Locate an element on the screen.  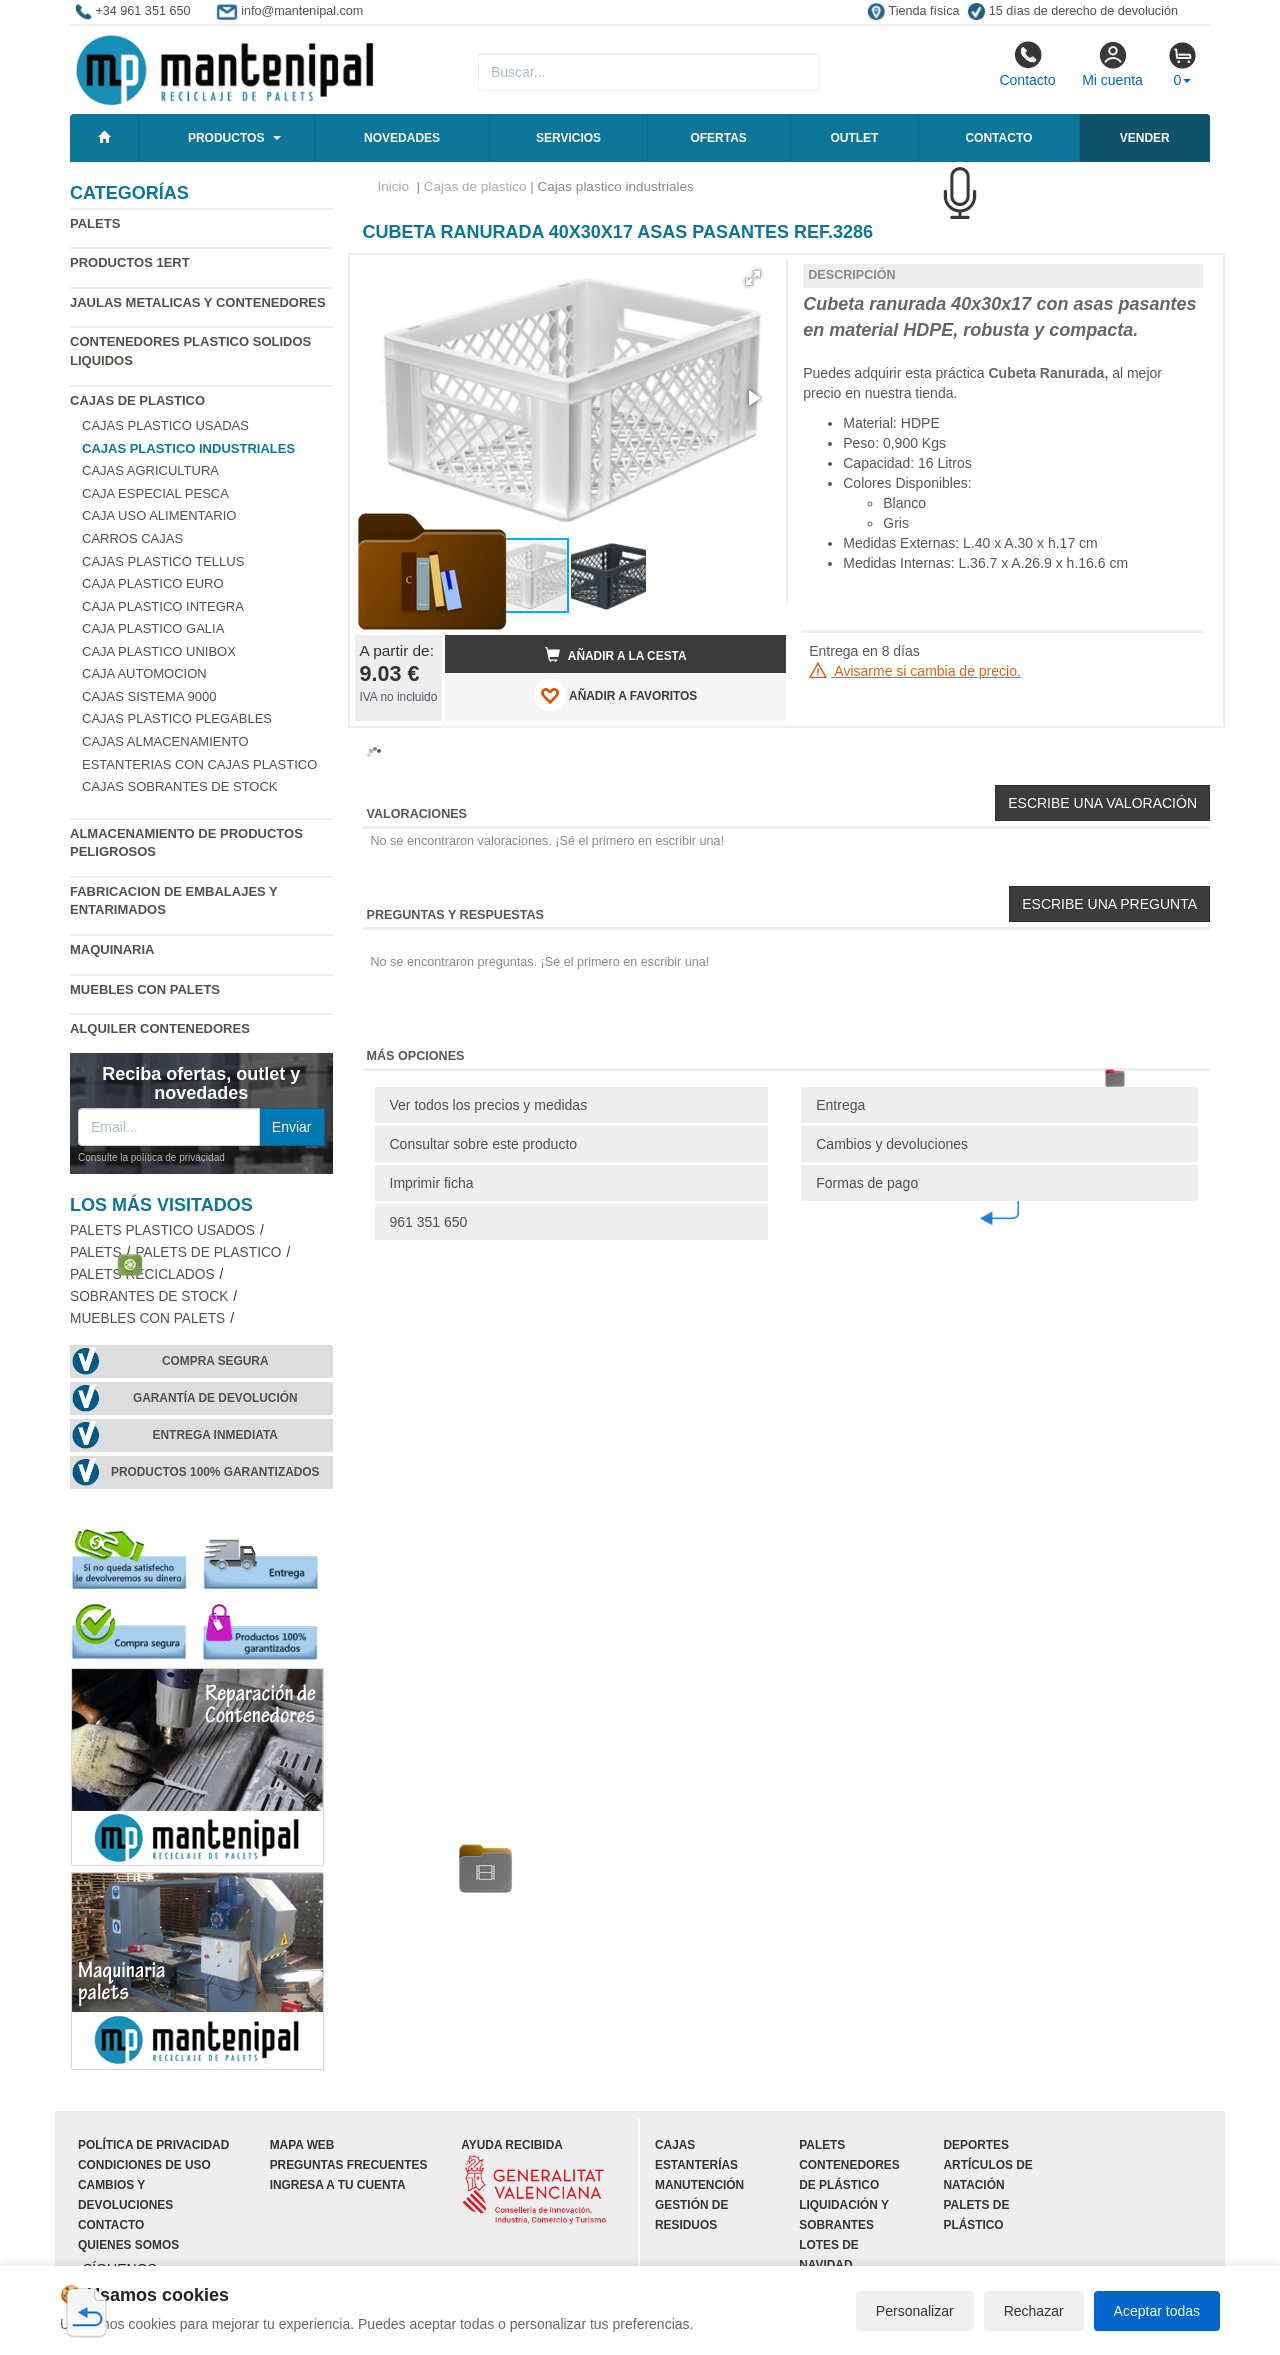
access microphone or audio input settings is located at coordinates (960, 193).